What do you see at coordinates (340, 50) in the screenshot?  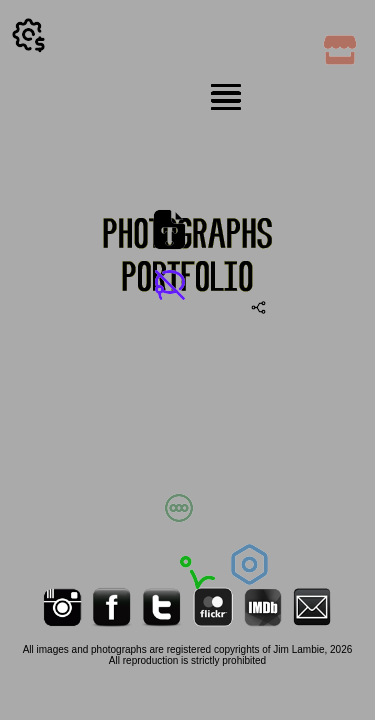 I see `access the store or marketplace` at bounding box center [340, 50].